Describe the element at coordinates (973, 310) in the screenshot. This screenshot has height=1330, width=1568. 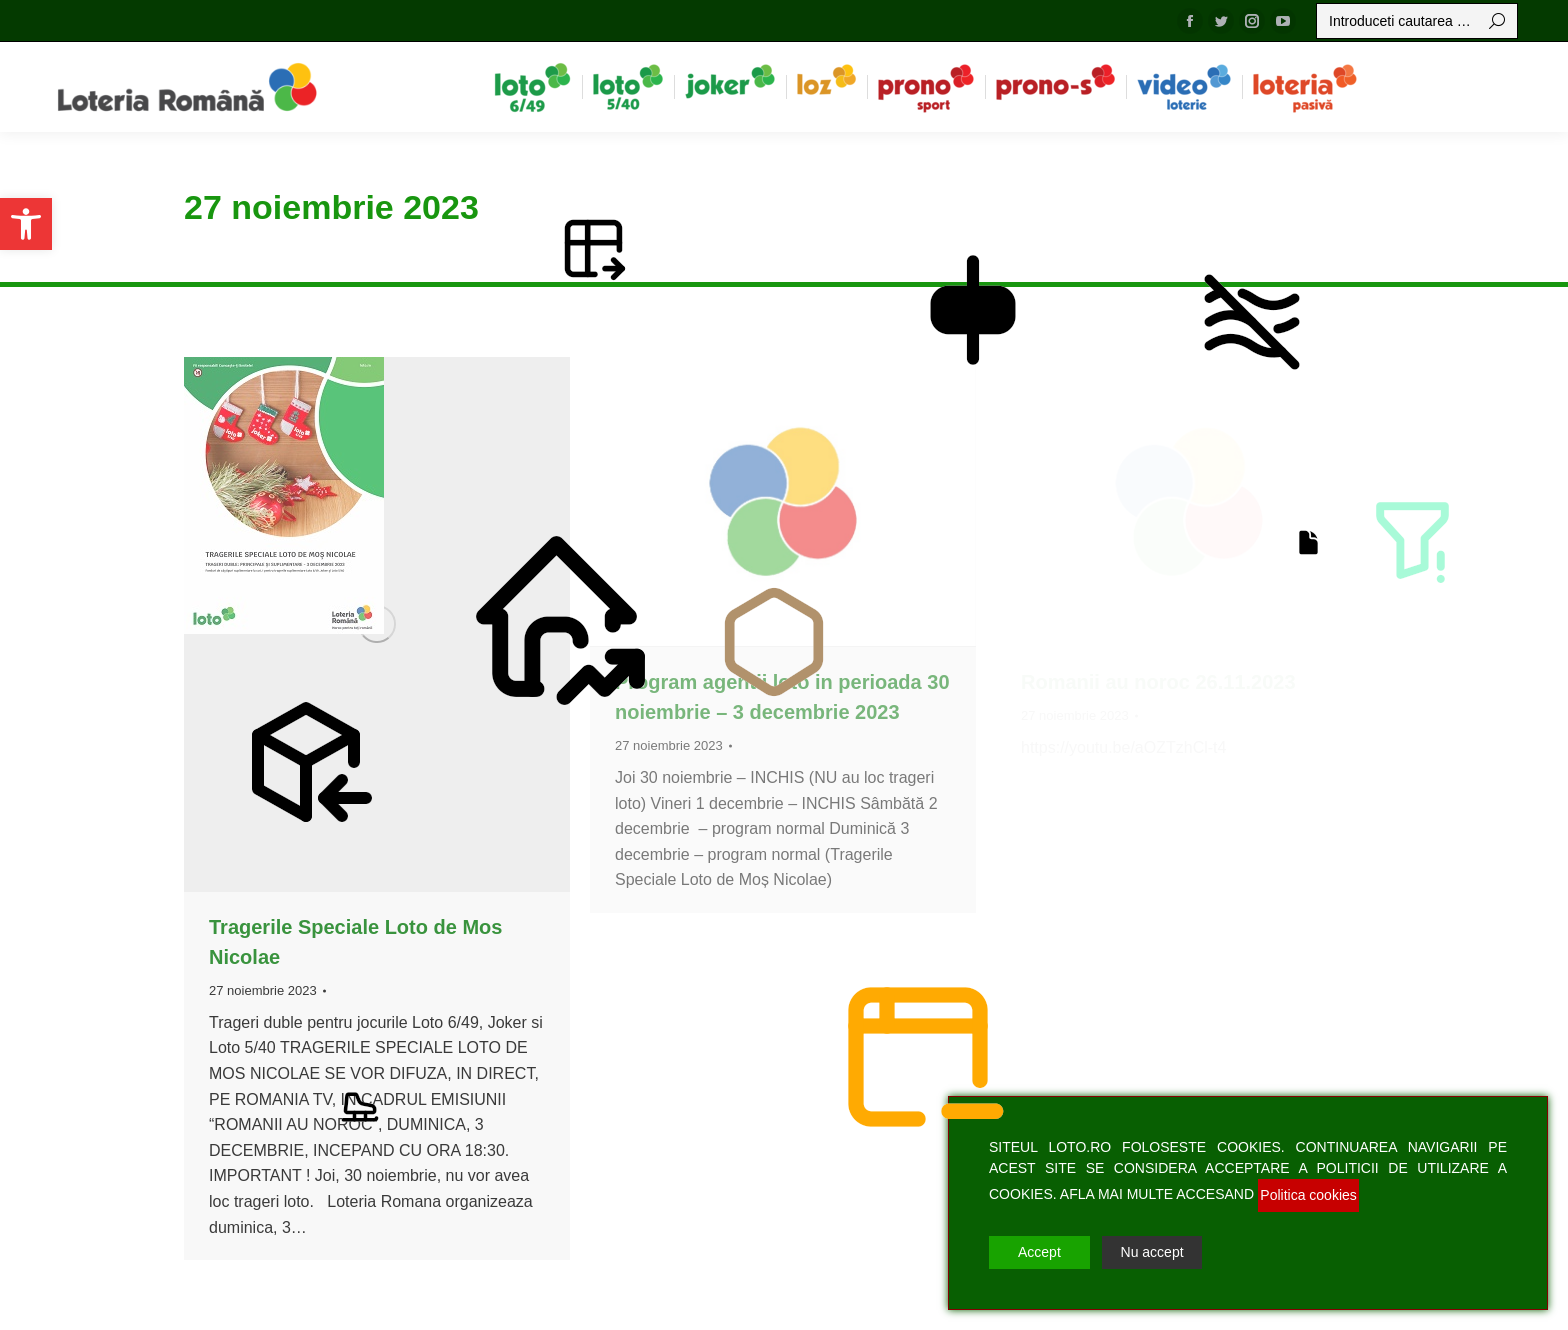
I see `center align content horizontally` at that location.